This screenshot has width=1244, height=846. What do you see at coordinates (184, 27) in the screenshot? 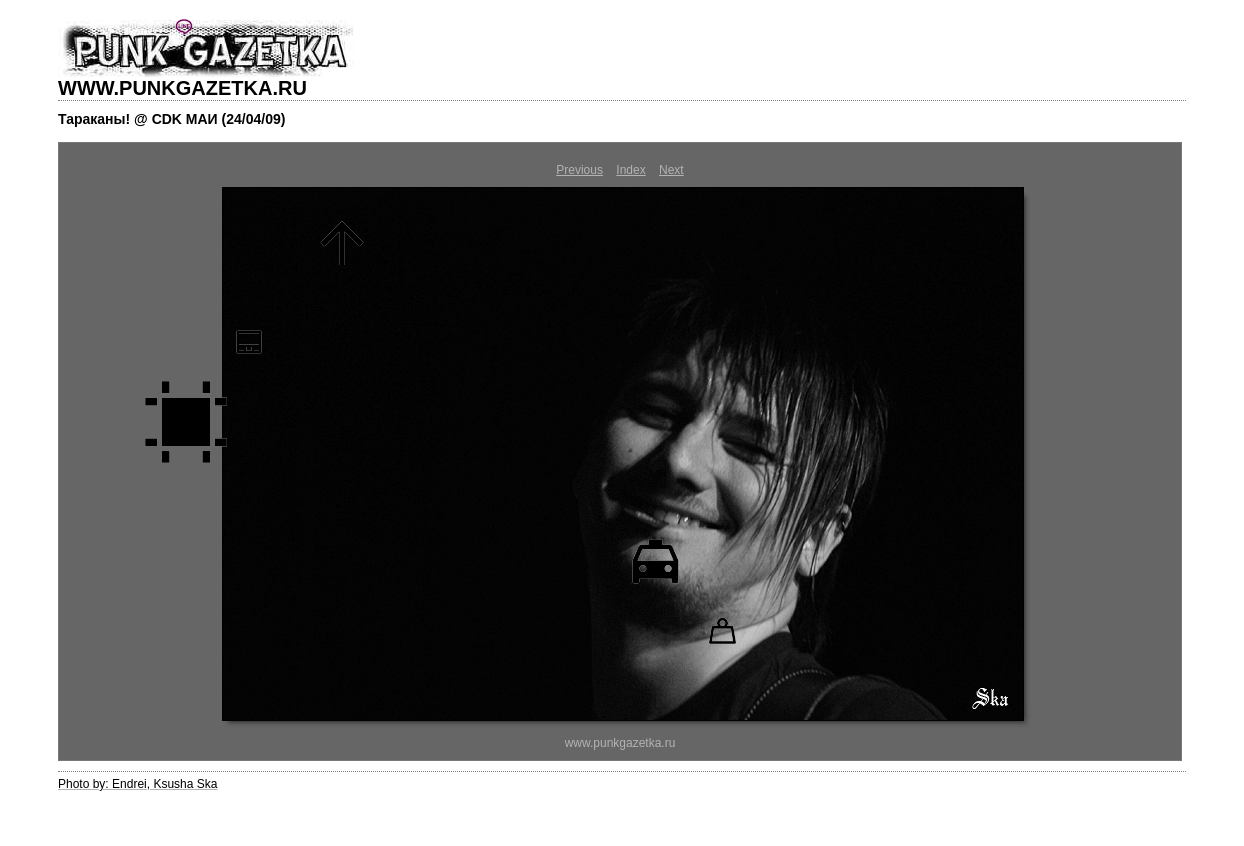
I see `open the LINE messaging app` at bounding box center [184, 27].